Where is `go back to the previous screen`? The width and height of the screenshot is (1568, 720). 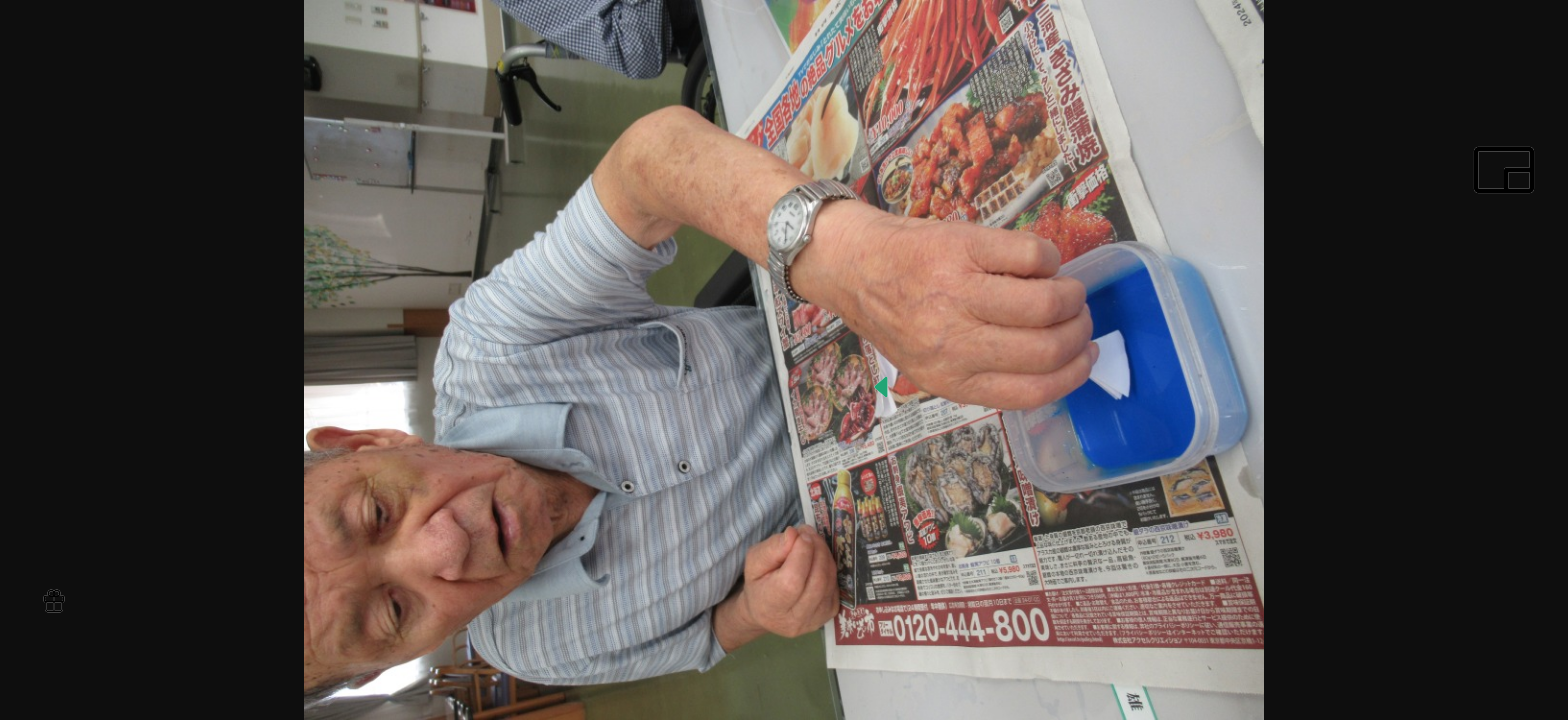
go back to the previous screen is located at coordinates (881, 387).